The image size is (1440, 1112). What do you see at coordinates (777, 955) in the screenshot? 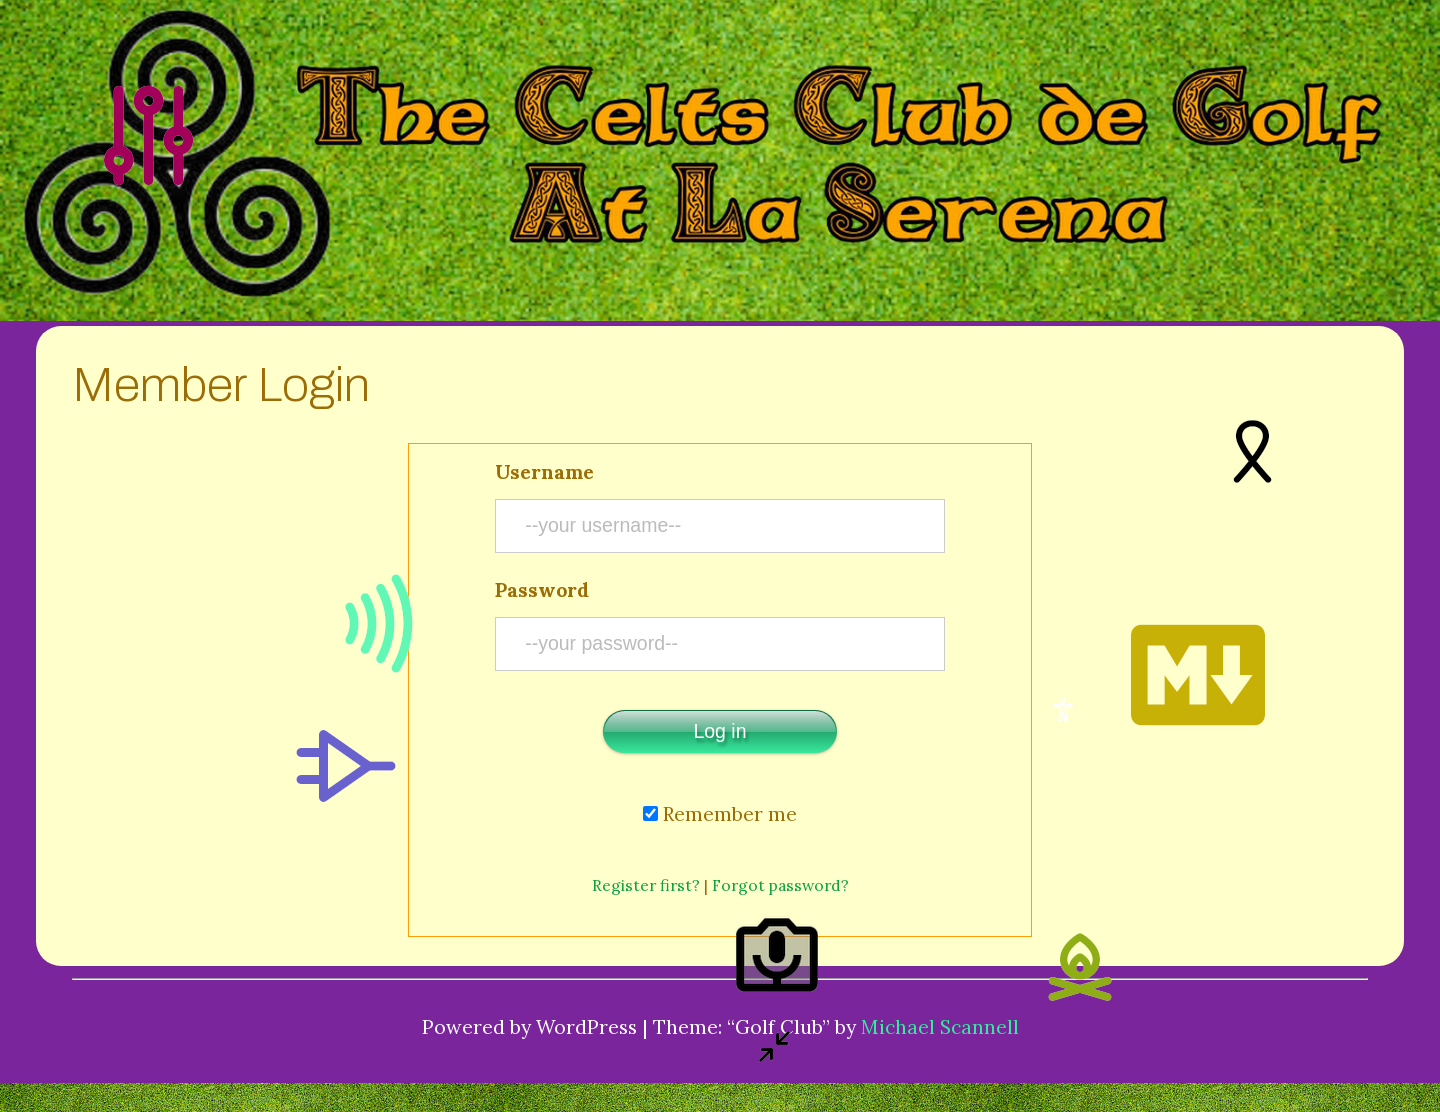
I see `grant camera and microphone permissions` at bounding box center [777, 955].